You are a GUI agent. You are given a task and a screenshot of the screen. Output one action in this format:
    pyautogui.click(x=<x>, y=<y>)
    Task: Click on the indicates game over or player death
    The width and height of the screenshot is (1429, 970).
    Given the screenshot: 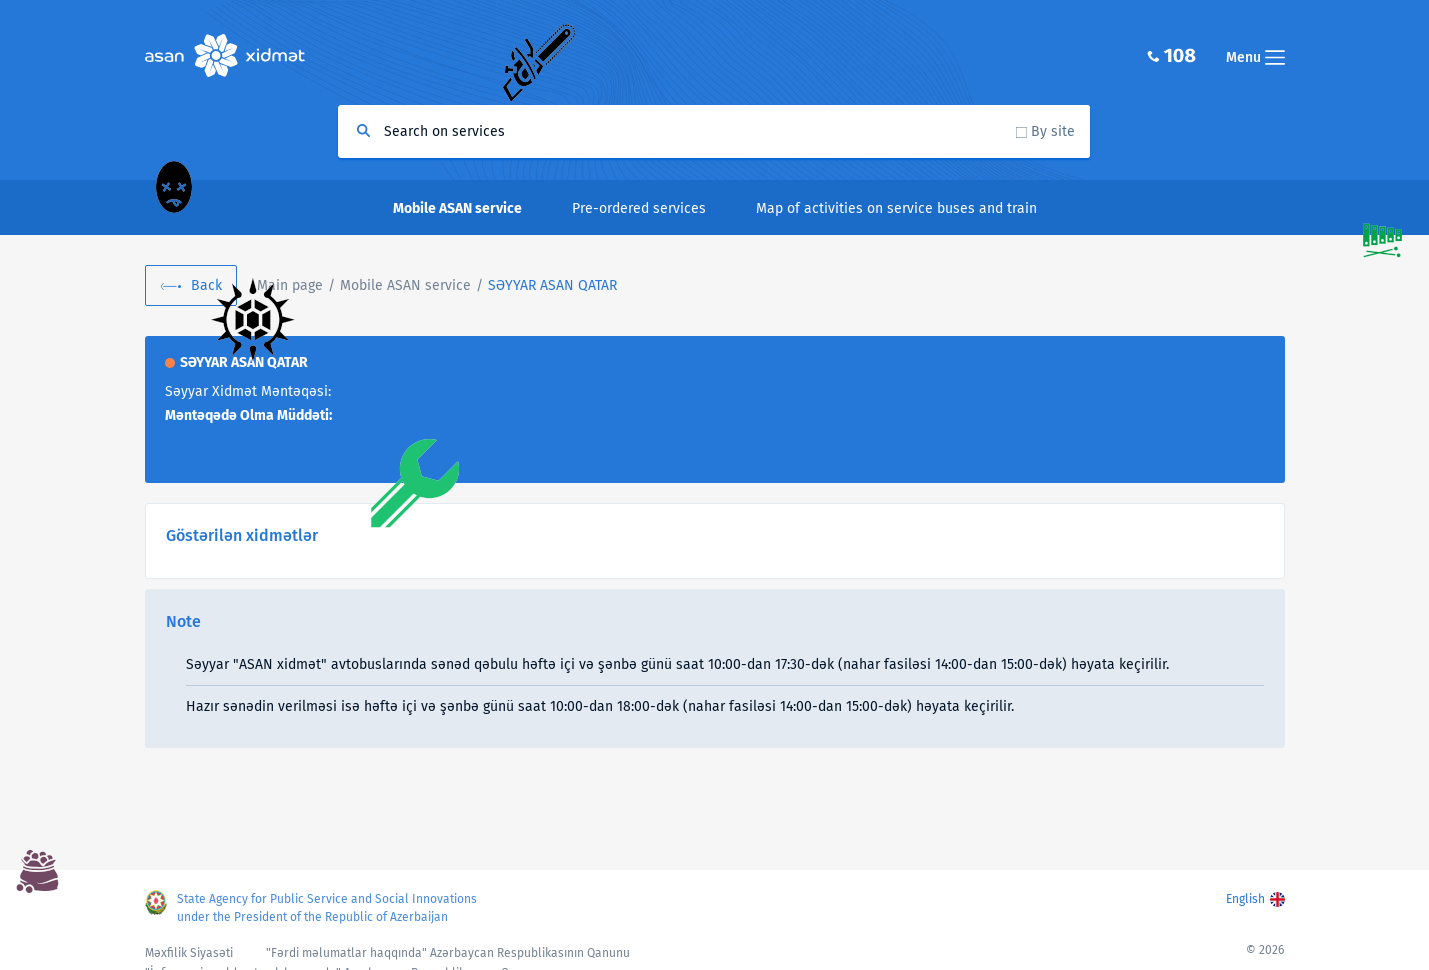 What is the action you would take?
    pyautogui.click(x=174, y=187)
    